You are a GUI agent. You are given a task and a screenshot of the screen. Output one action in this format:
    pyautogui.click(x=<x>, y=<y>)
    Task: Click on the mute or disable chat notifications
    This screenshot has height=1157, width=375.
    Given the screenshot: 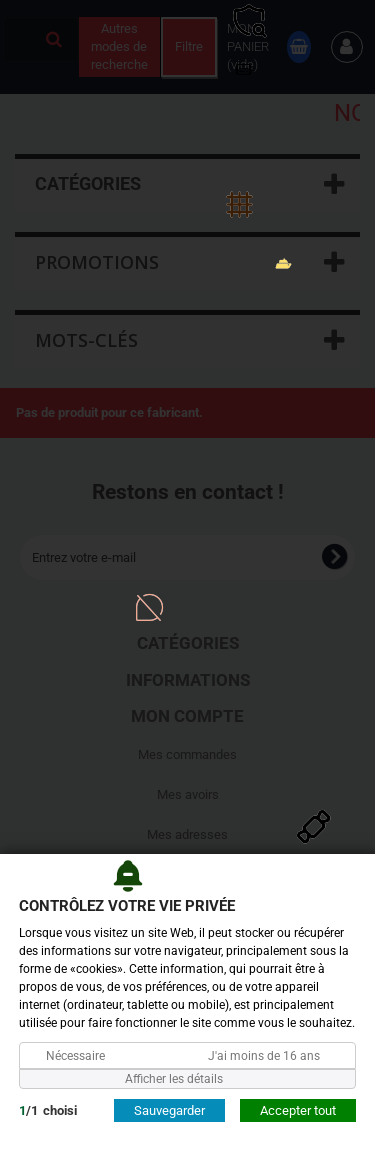 What is the action you would take?
    pyautogui.click(x=149, y=608)
    